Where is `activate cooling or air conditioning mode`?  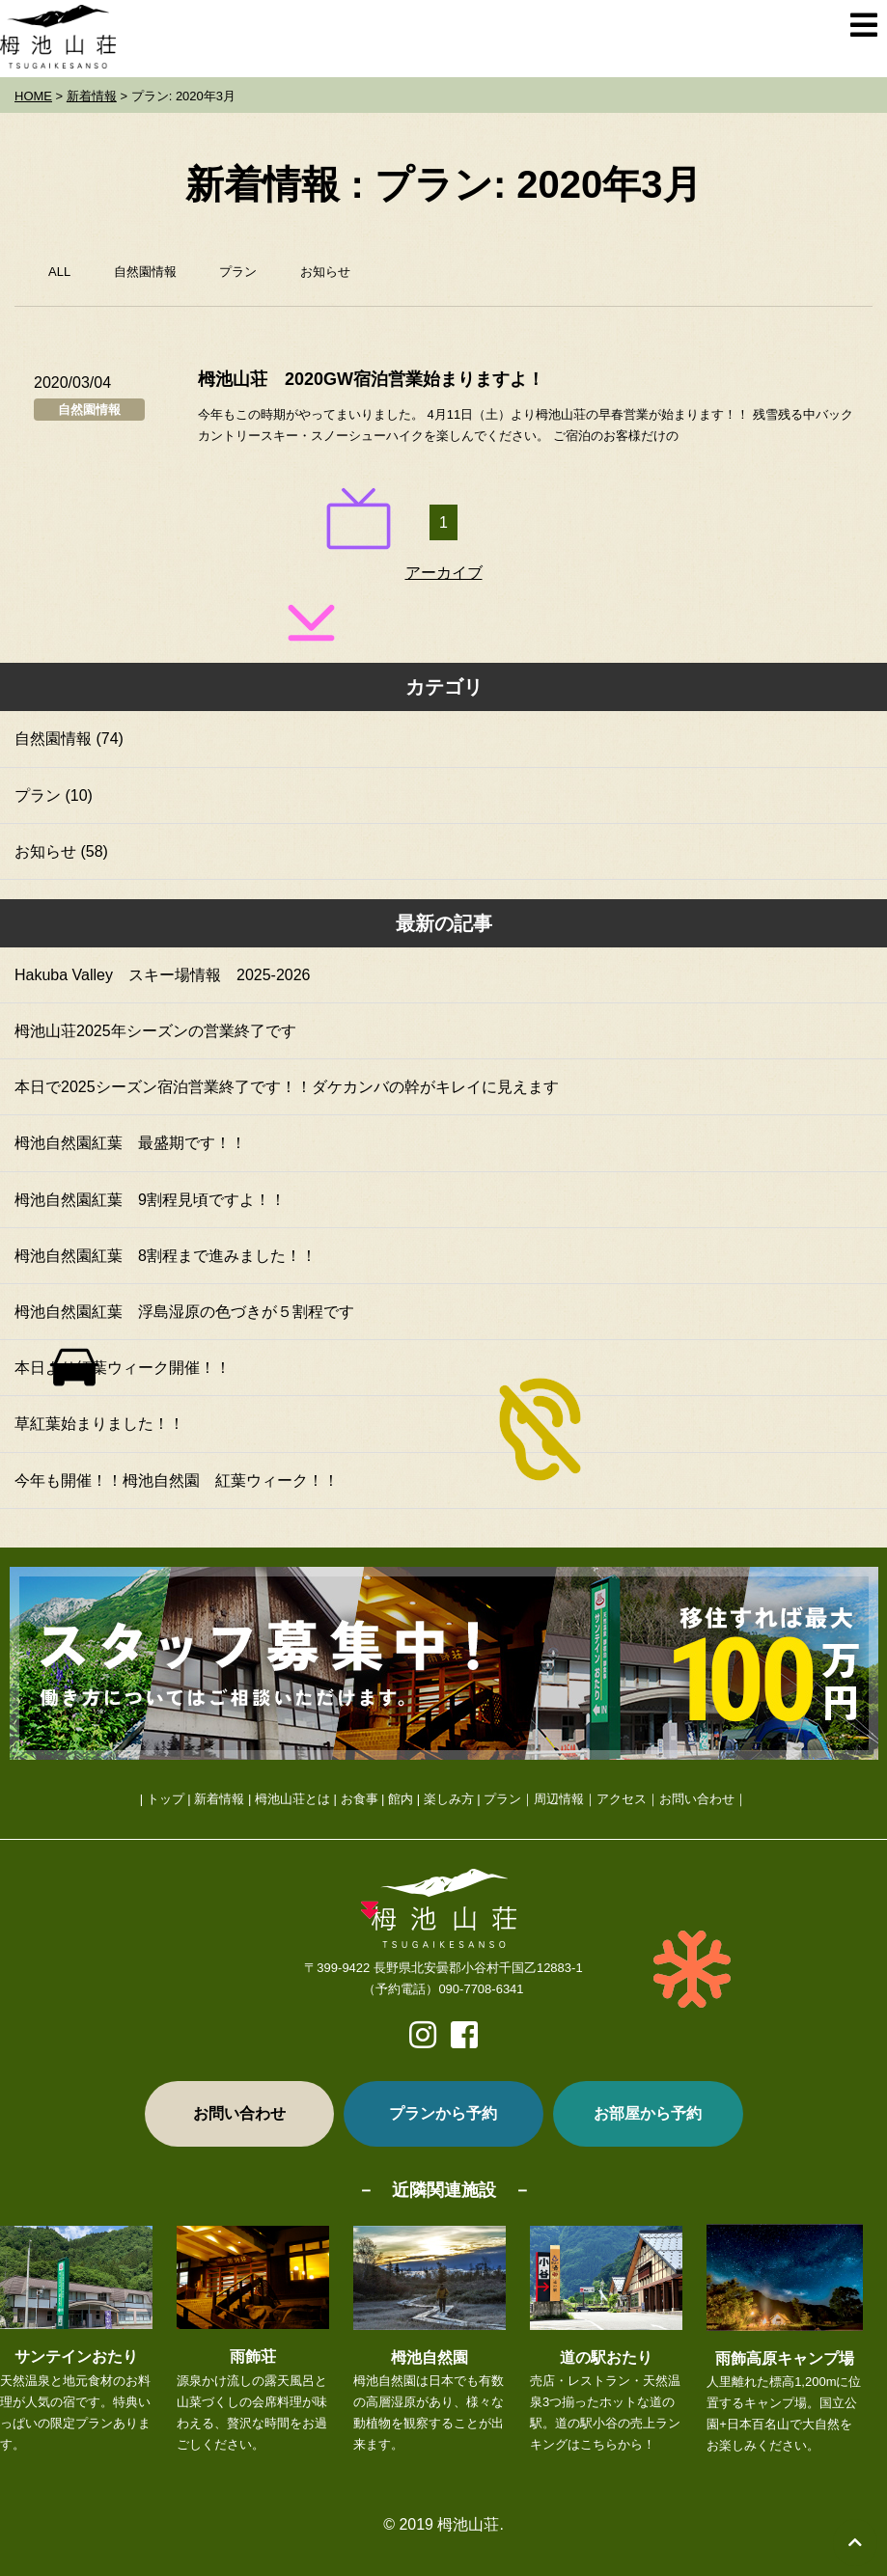 activate cooling or air conditioning mode is located at coordinates (692, 1969).